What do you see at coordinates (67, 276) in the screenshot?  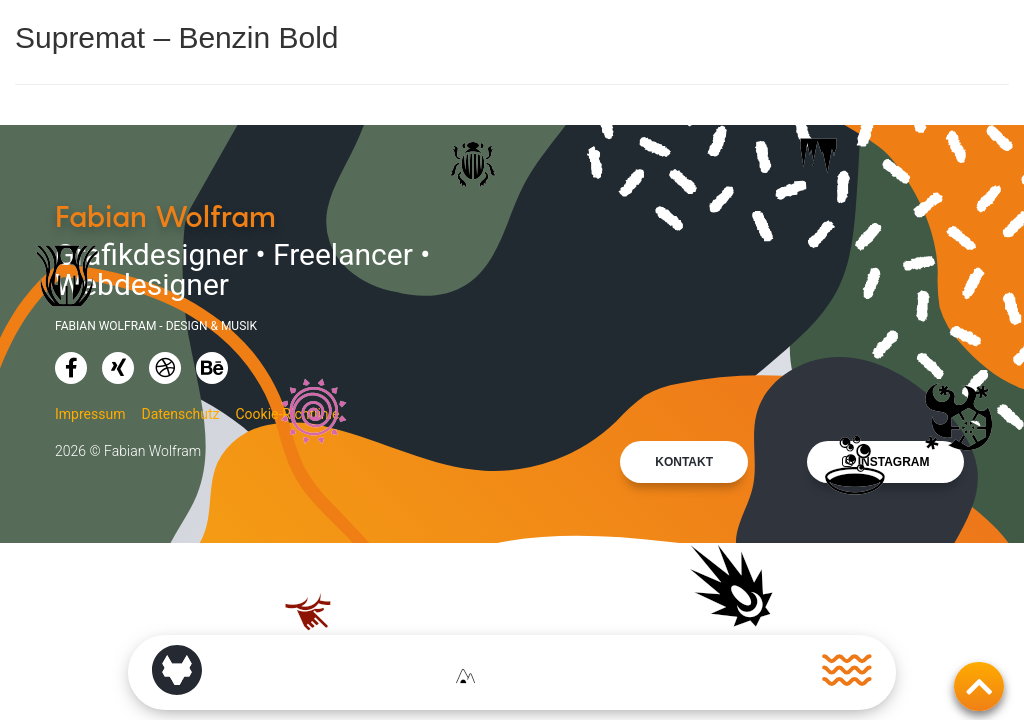 I see `indicates a special power-up or ability is active` at bounding box center [67, 276].